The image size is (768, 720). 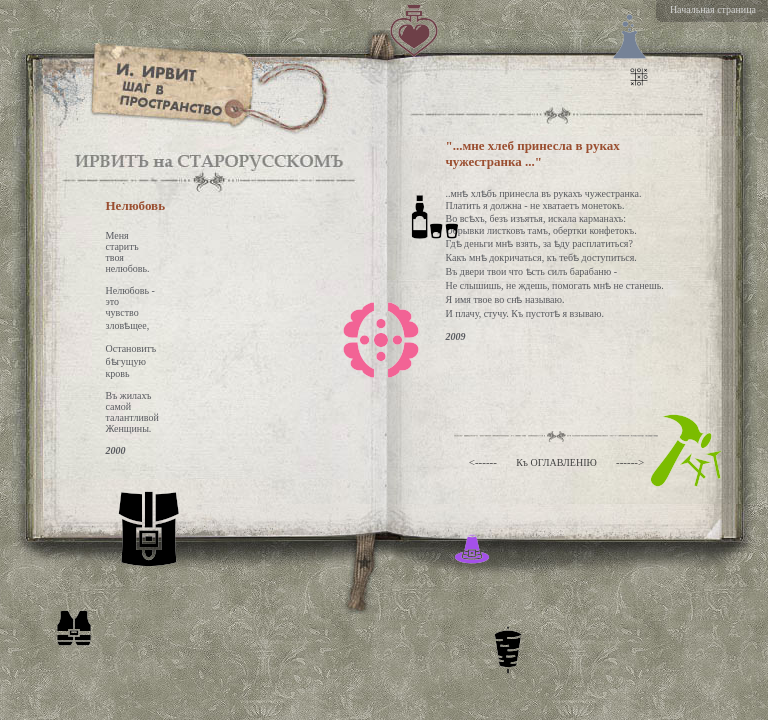 What do you see at coordinates (472, 549) in the screenshot?
I see `thanksgiving-themed content or seasonal event` at bounding box center [472, 549].